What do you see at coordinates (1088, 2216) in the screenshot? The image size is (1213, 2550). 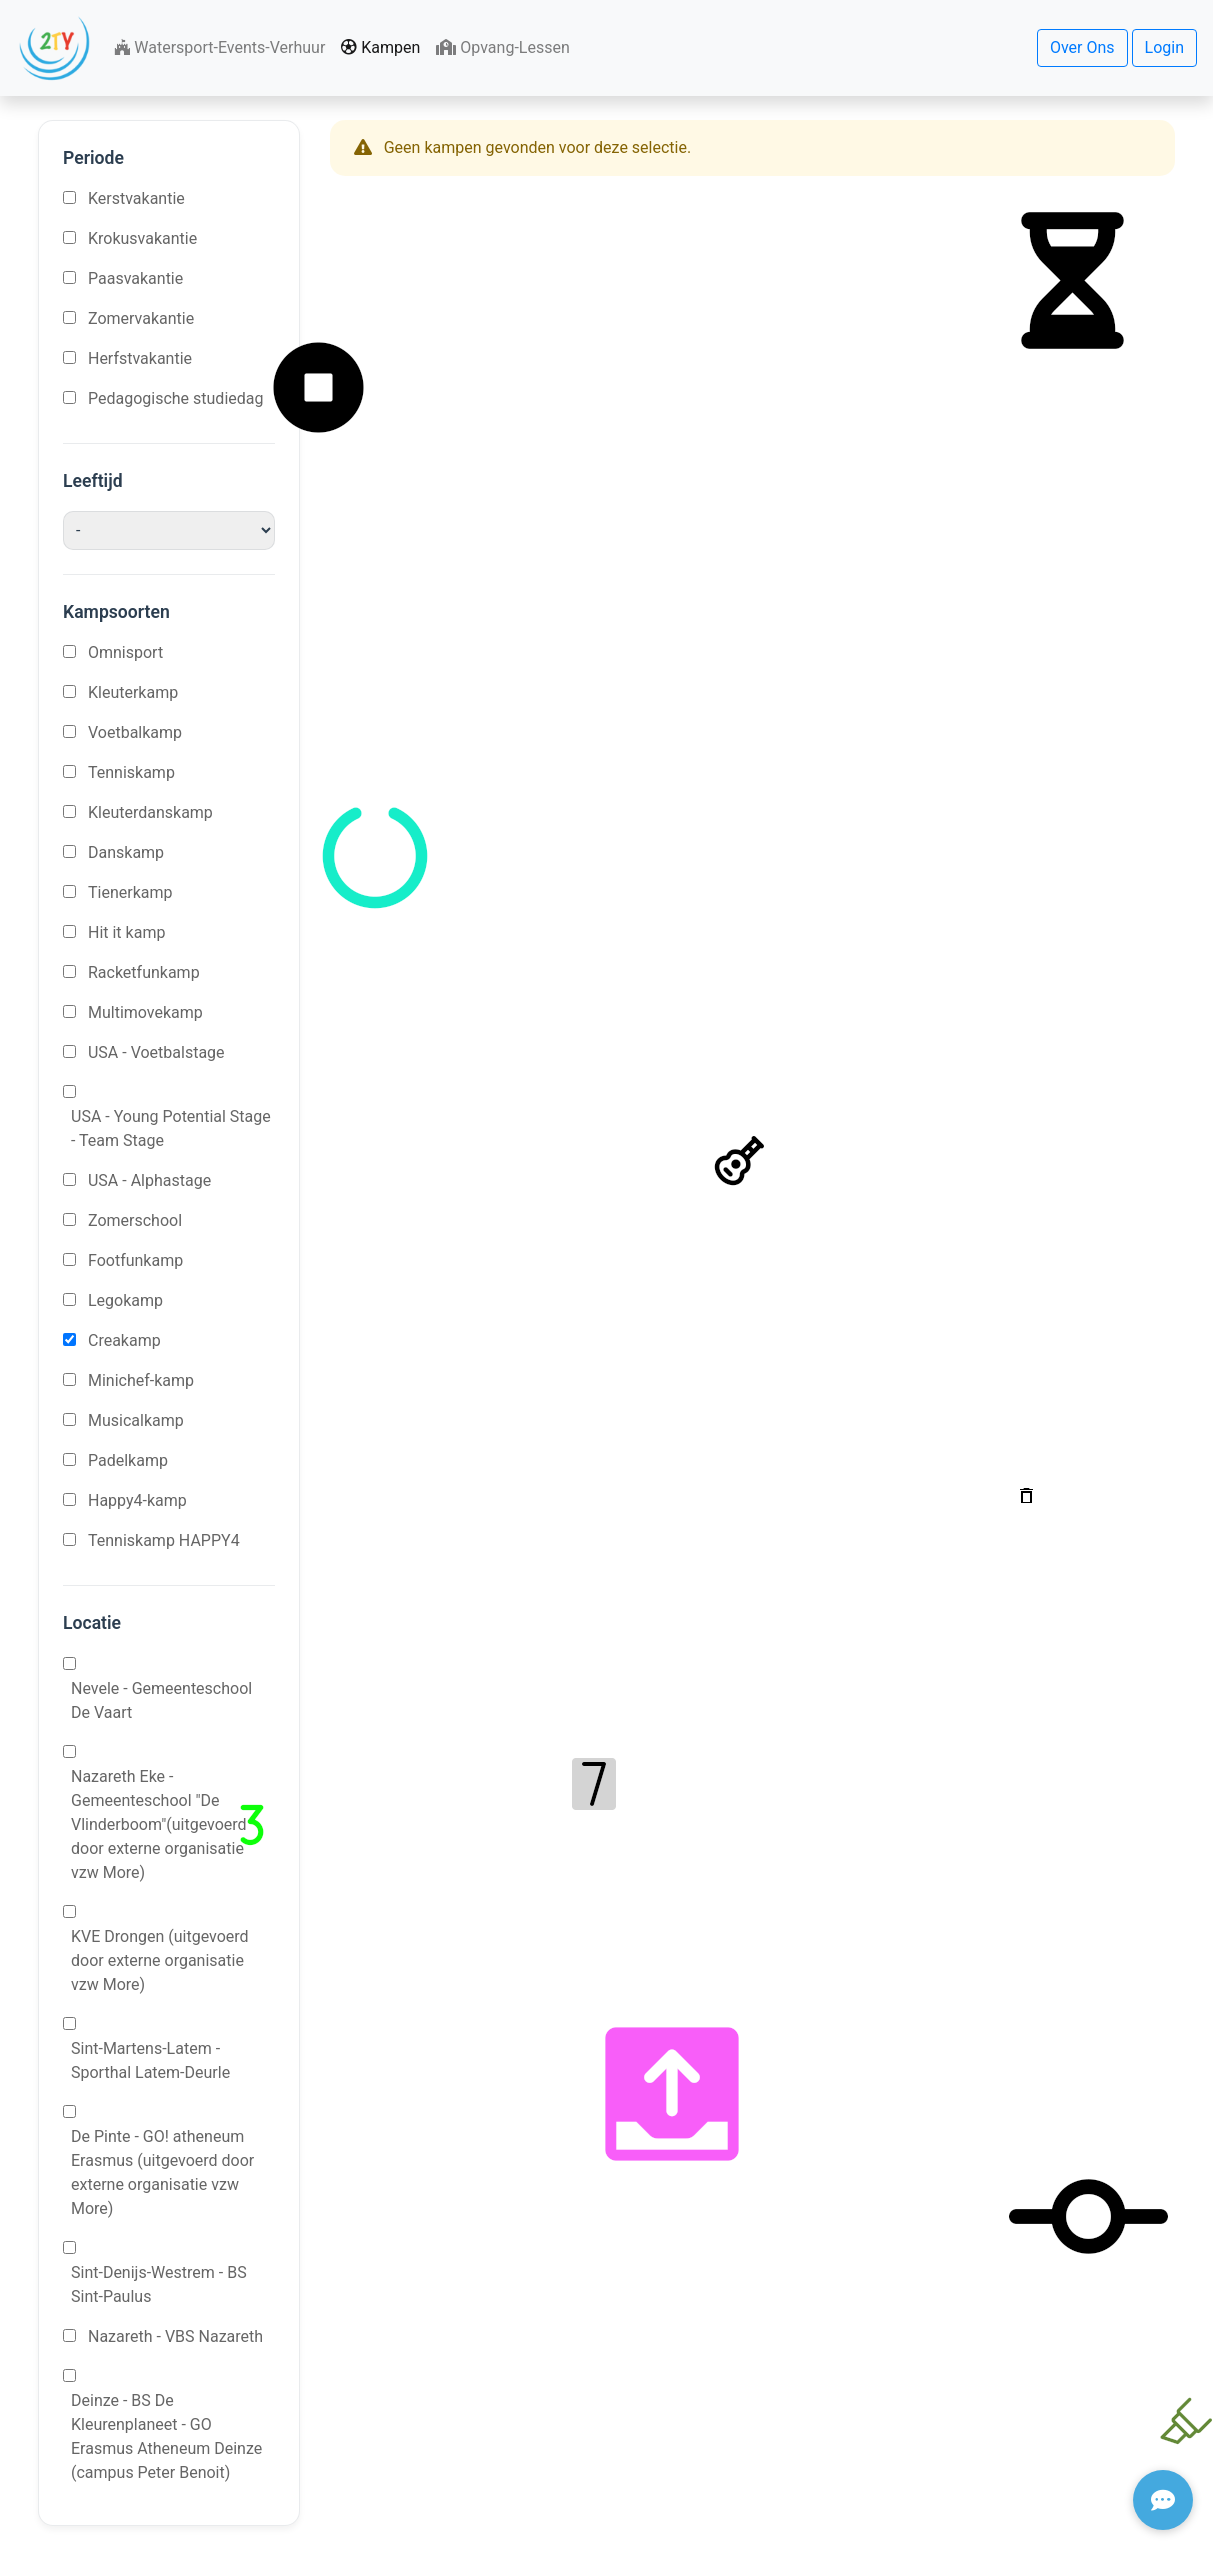 I see `view commit history` at bounding box center [1088, 2216].